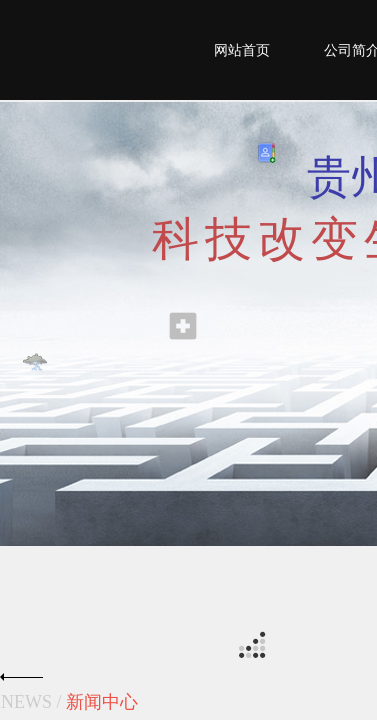 The height and width of the screenshot is (720, 377). What do you see at coordinates (253, 644) in the screenshot?
I see `launch four-in-a-row game` at bounding box center [253, 644].